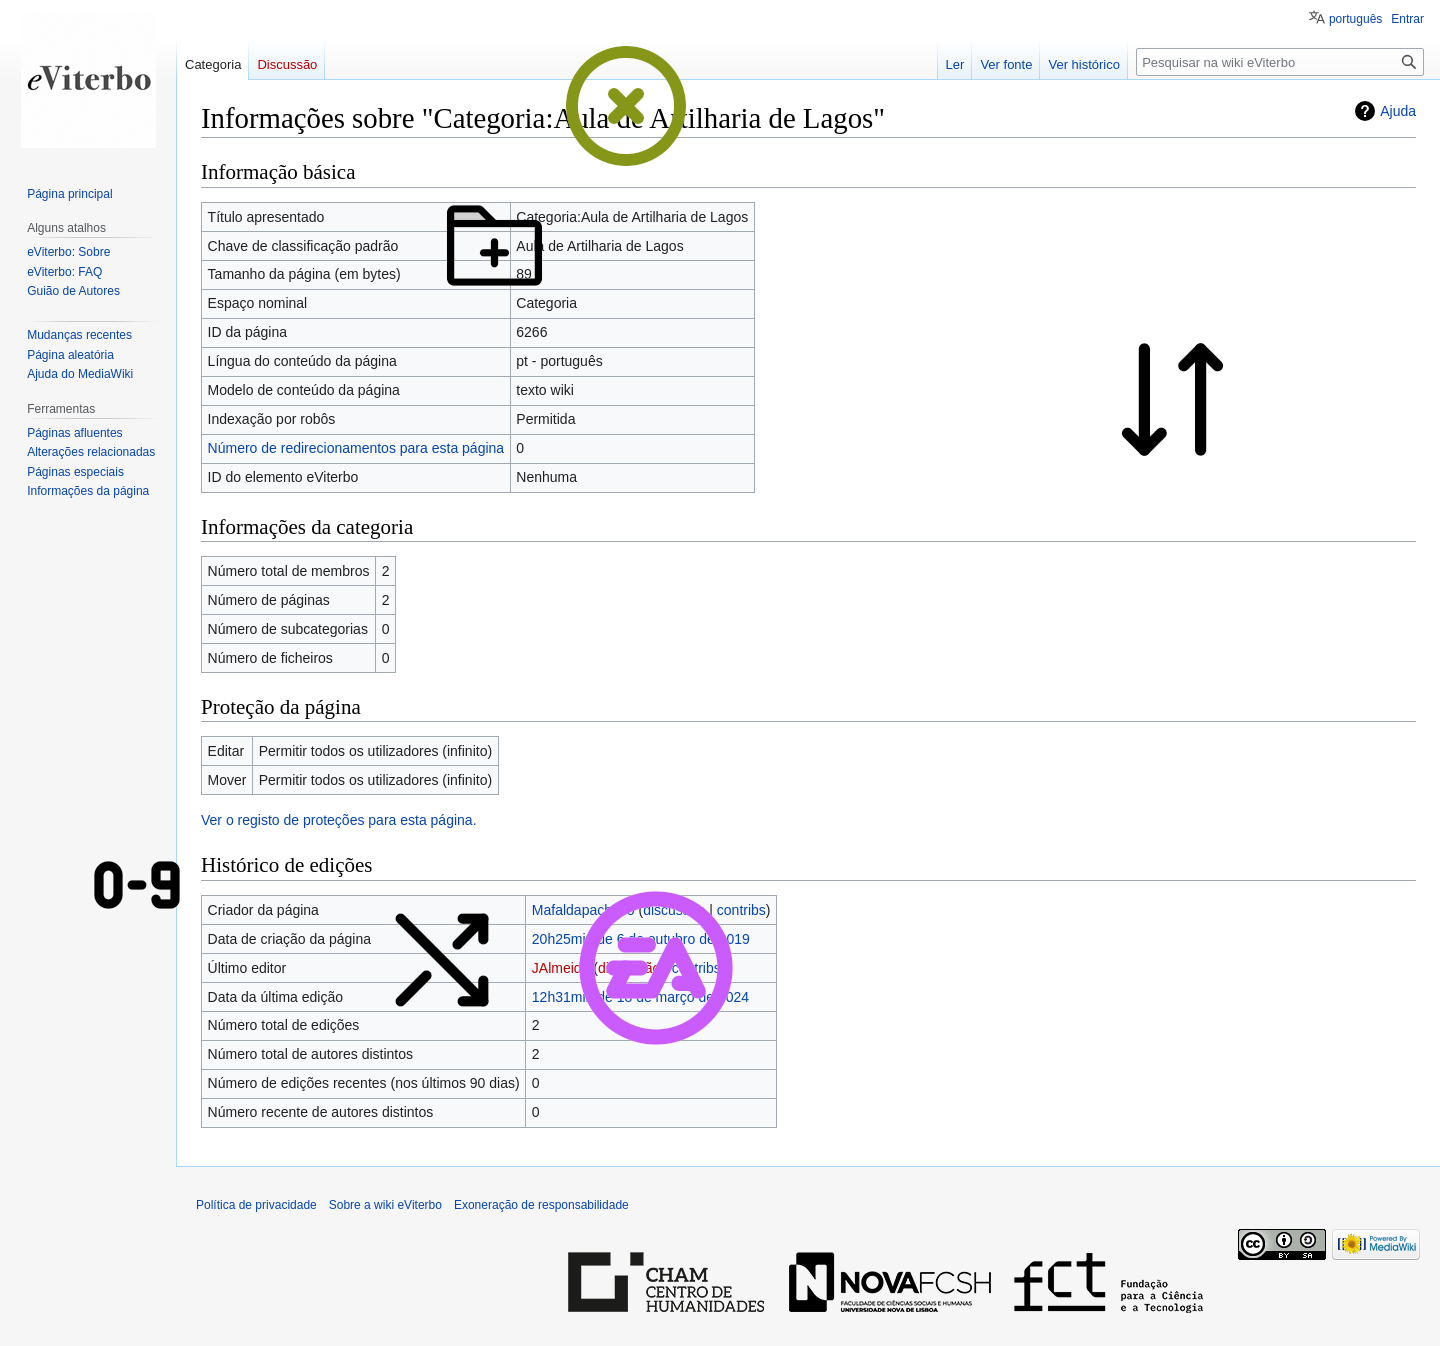  Describe the element at coordinates (1172, 399) in the screenshot. I see `sort items in ascending or descending order` at that location.